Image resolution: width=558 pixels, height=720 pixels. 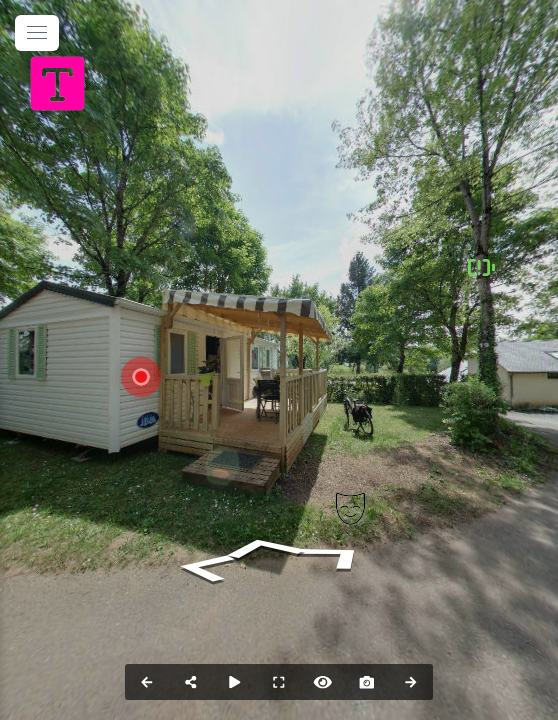 I want to click on format text or access text styling options, so click(x=57, y=83).